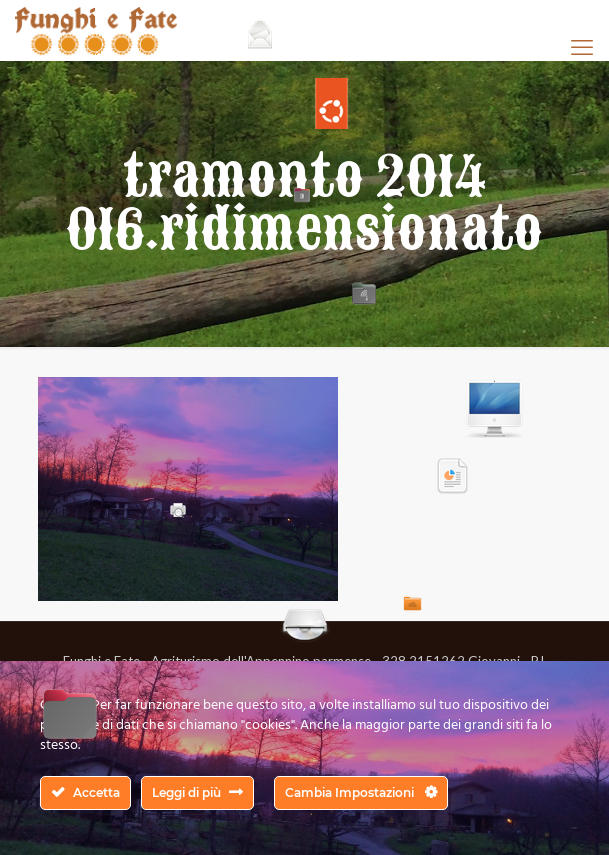  I want to click on preview document before printing, so click(178, 510).